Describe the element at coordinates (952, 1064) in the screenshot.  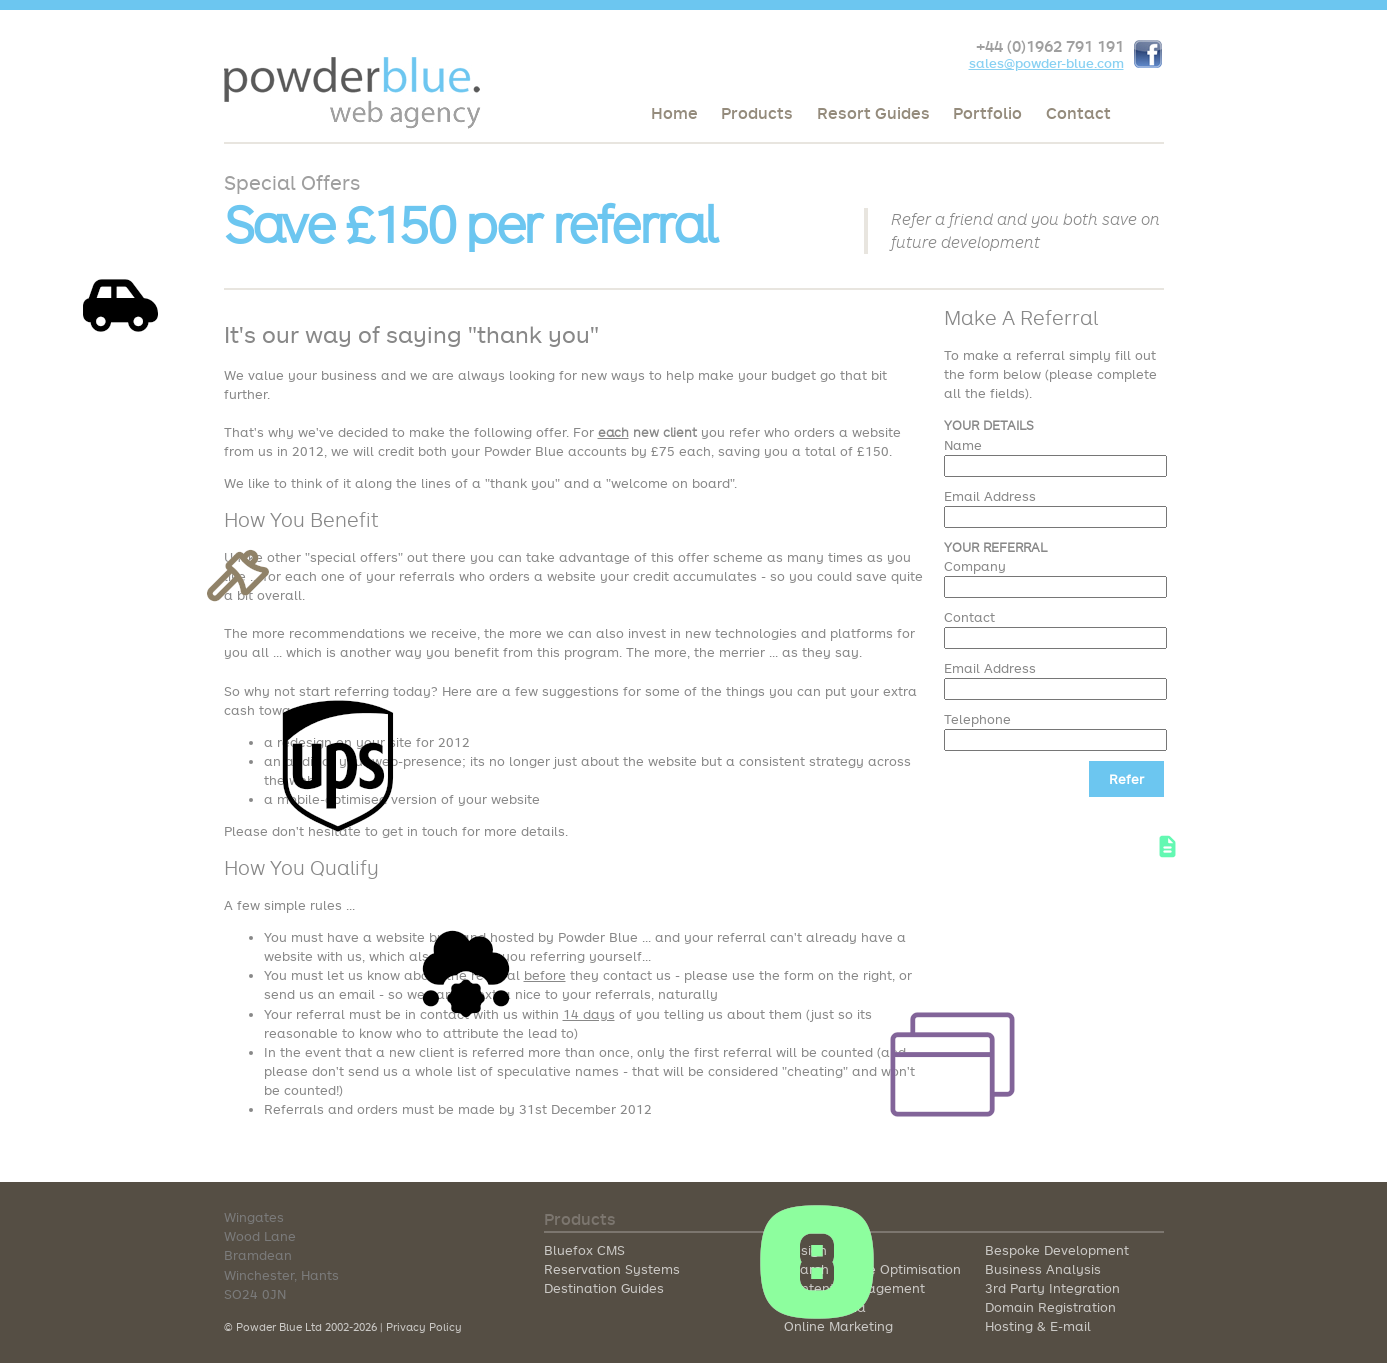
I see `view open browser windows` at that location.